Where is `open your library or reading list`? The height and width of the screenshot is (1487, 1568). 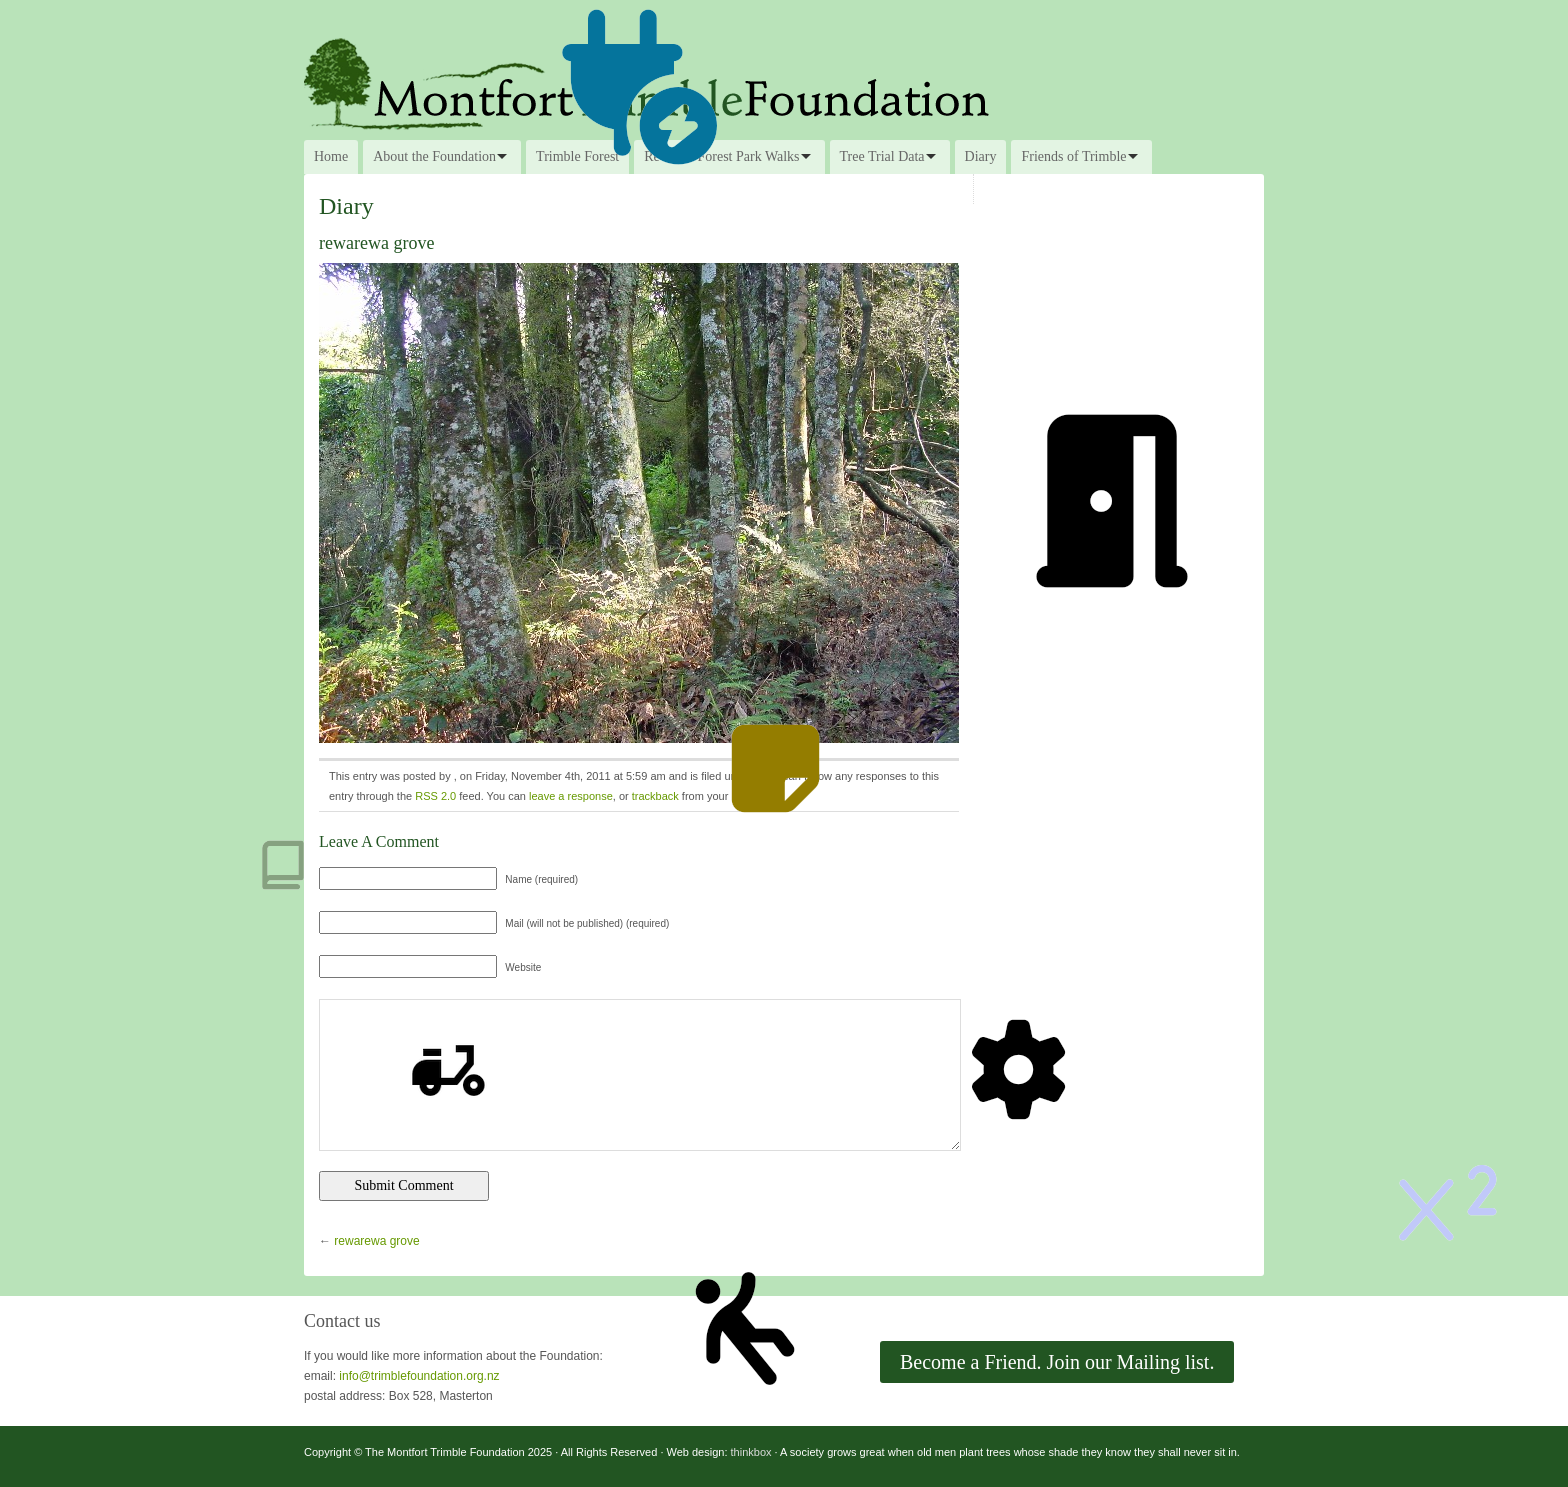
open your library or reading list is located at coordinates (283, 865).